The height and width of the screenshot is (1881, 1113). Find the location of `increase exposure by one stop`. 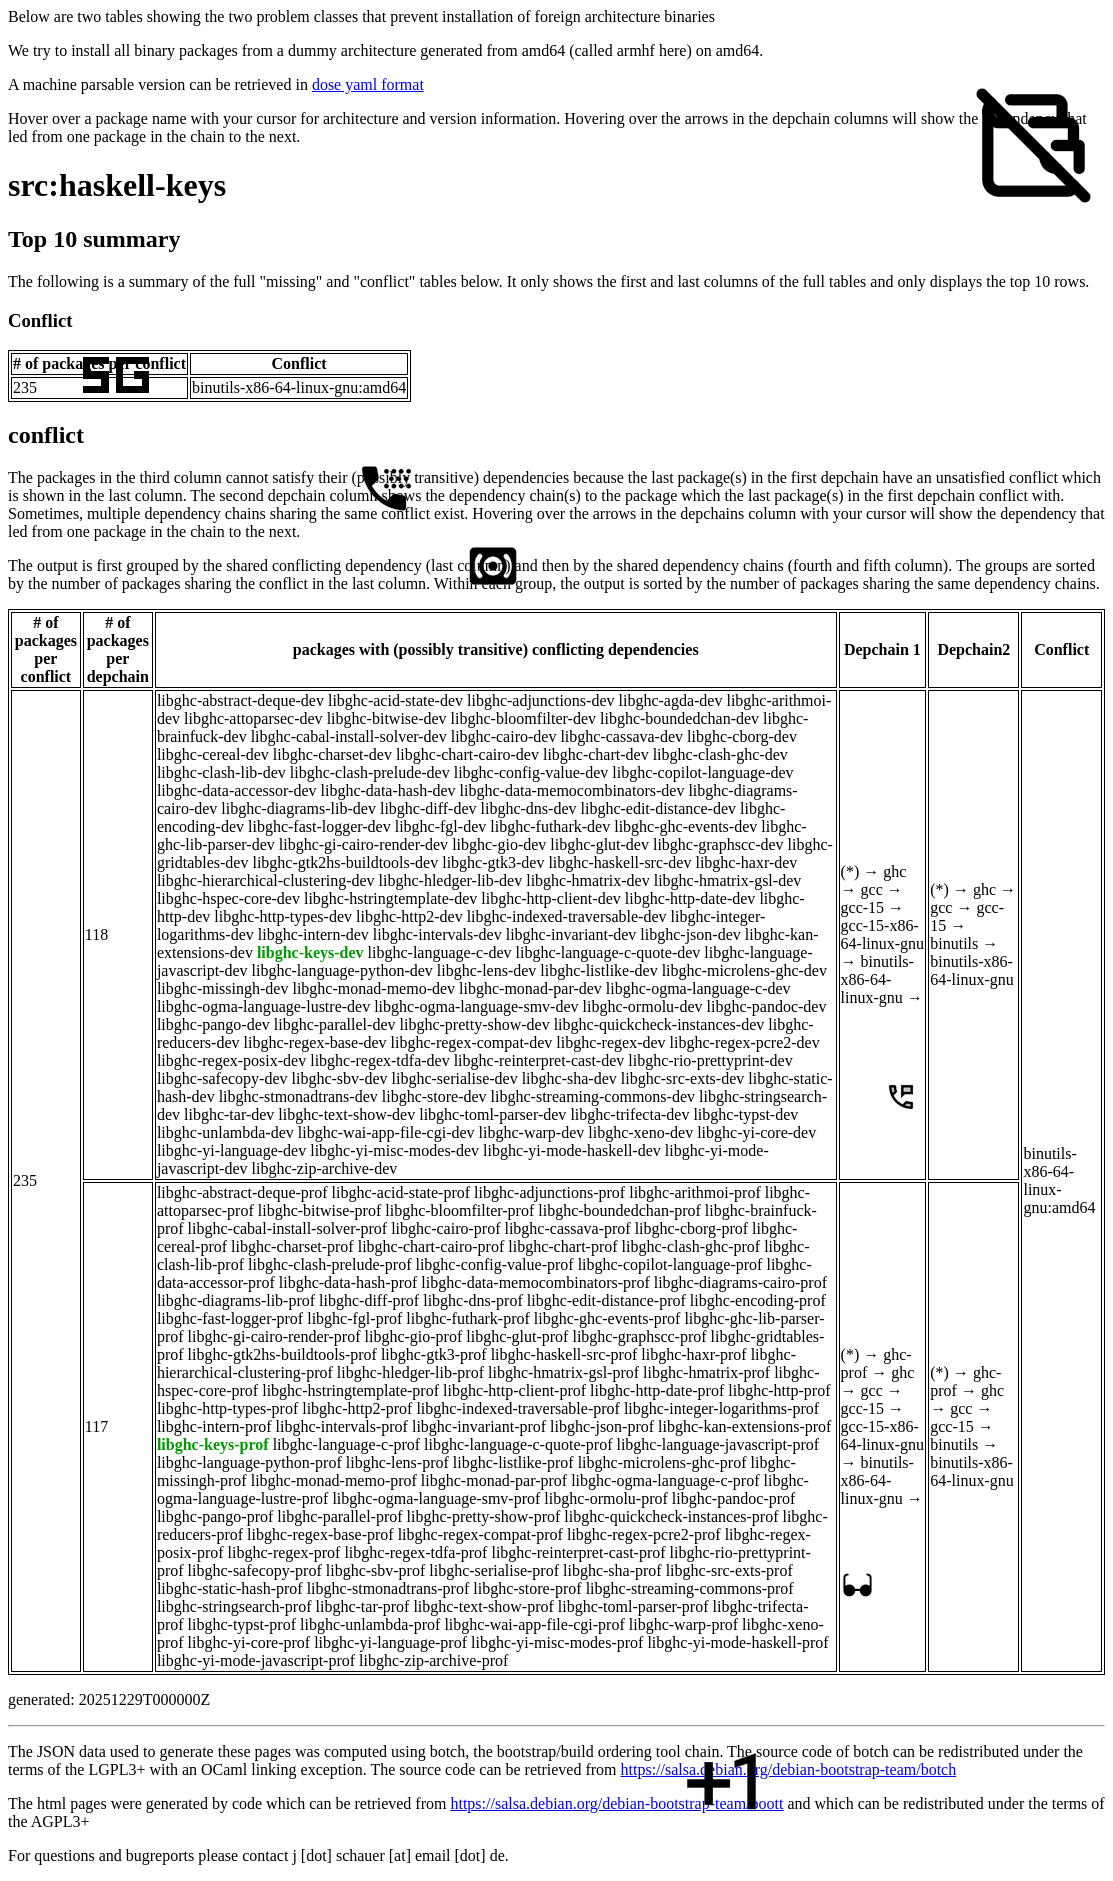

increase exposure by one stop is located at coordinates (721, 1783).